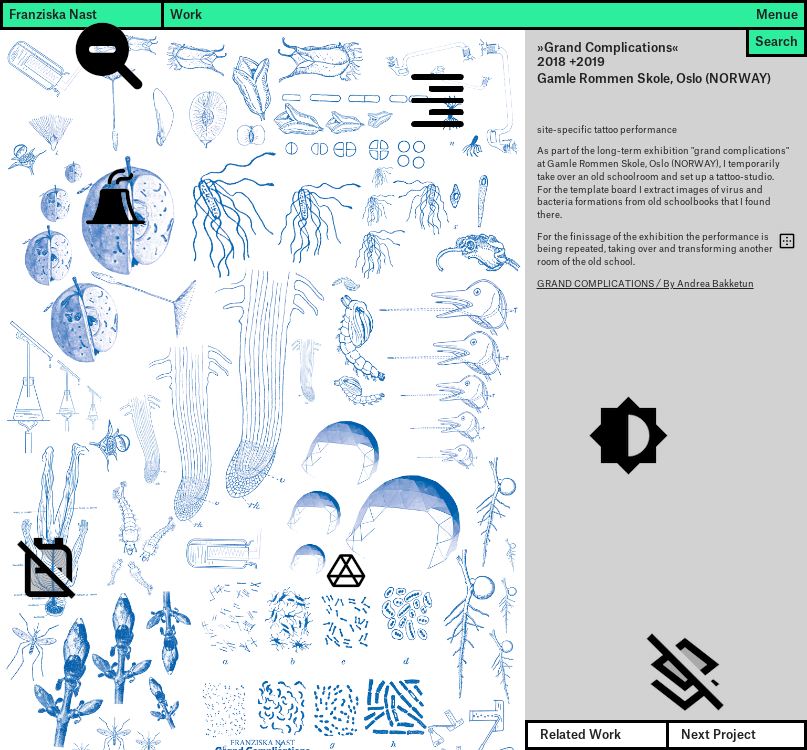 This screenshot has width=807, height=750. I want to click on view nuclear power plant status, so click(115, 200).